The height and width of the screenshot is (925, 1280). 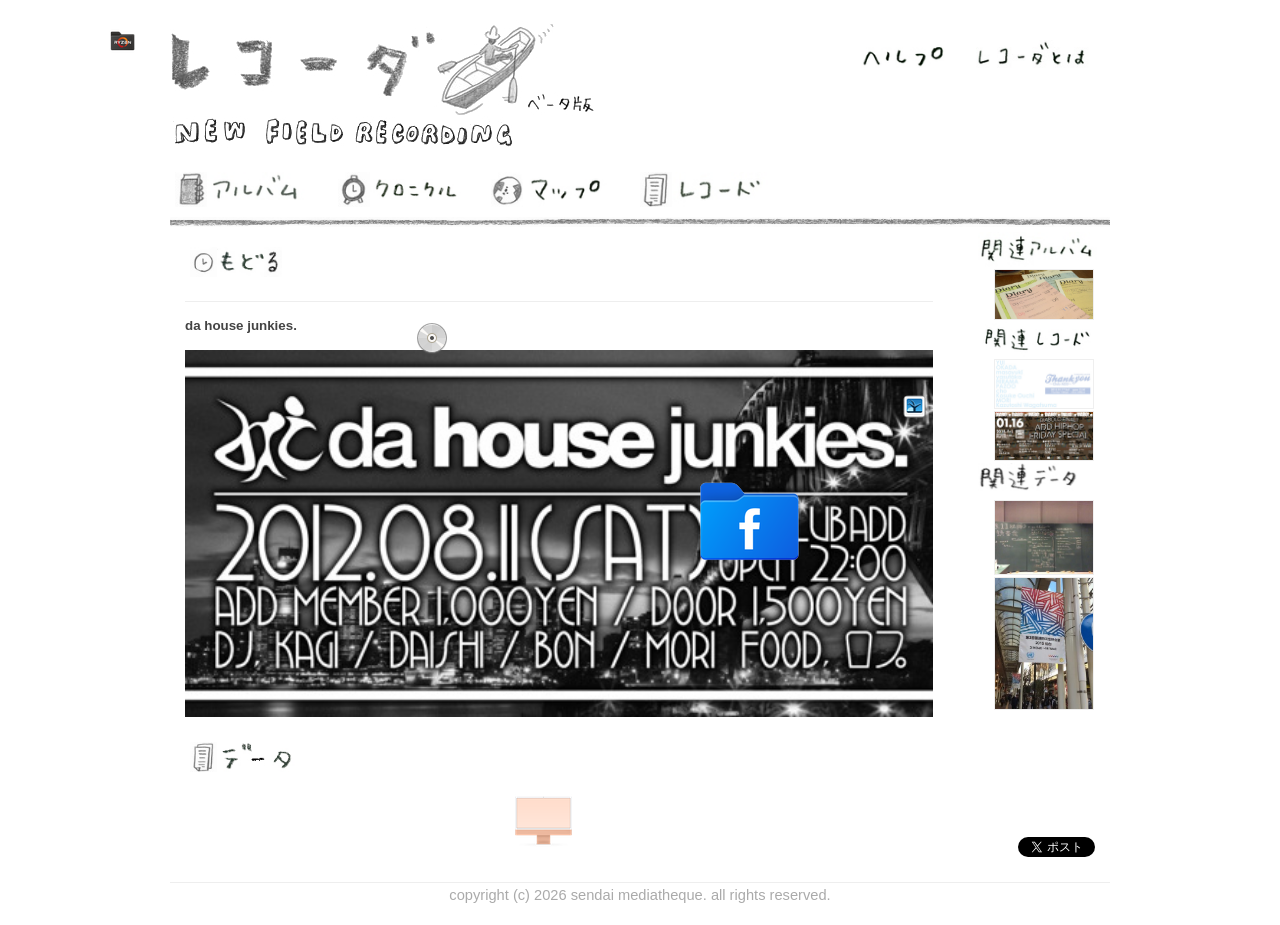 What do you see at coordinates (122, 41) in the screenshot?
I see `folder containing AMD Ryzen-related files or software` at bounding box center [122, 41].